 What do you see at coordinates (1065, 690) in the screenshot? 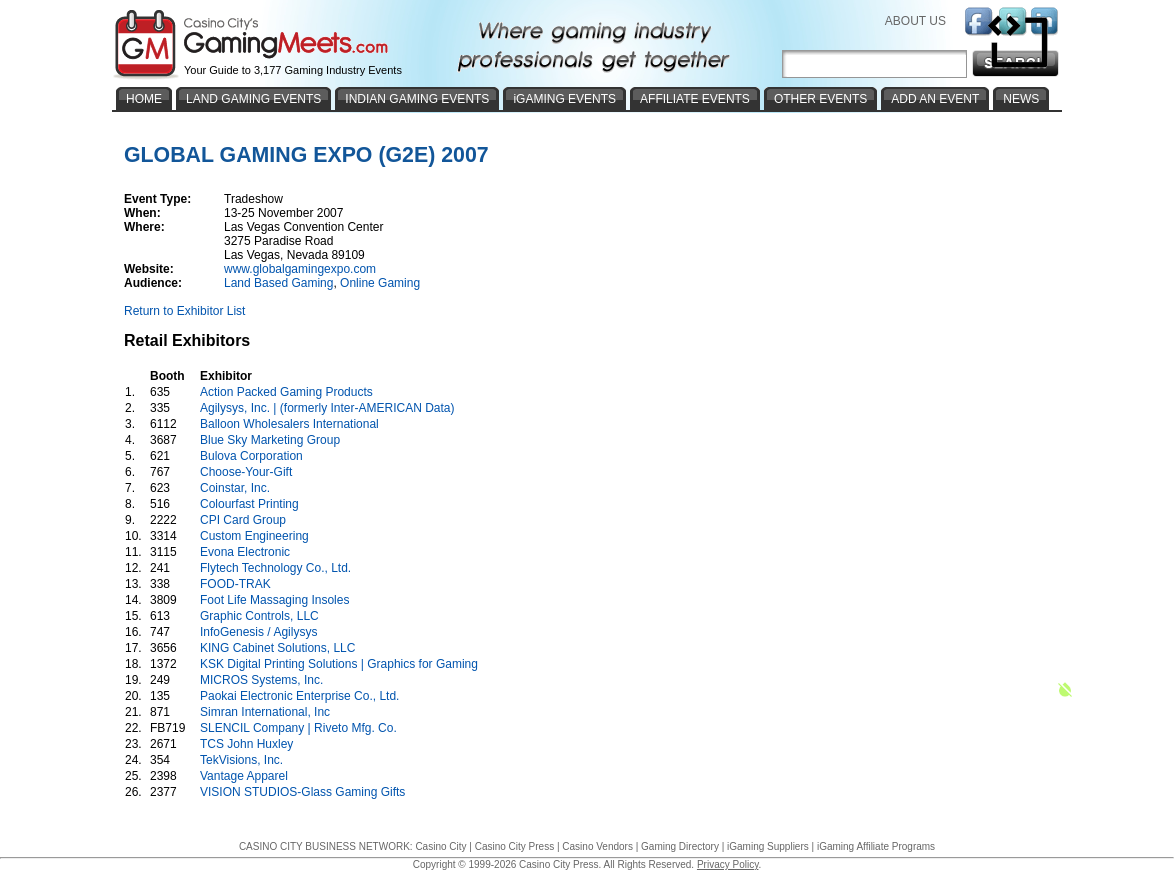
I see `disable blur effect` at bounding box center [1065, 690].